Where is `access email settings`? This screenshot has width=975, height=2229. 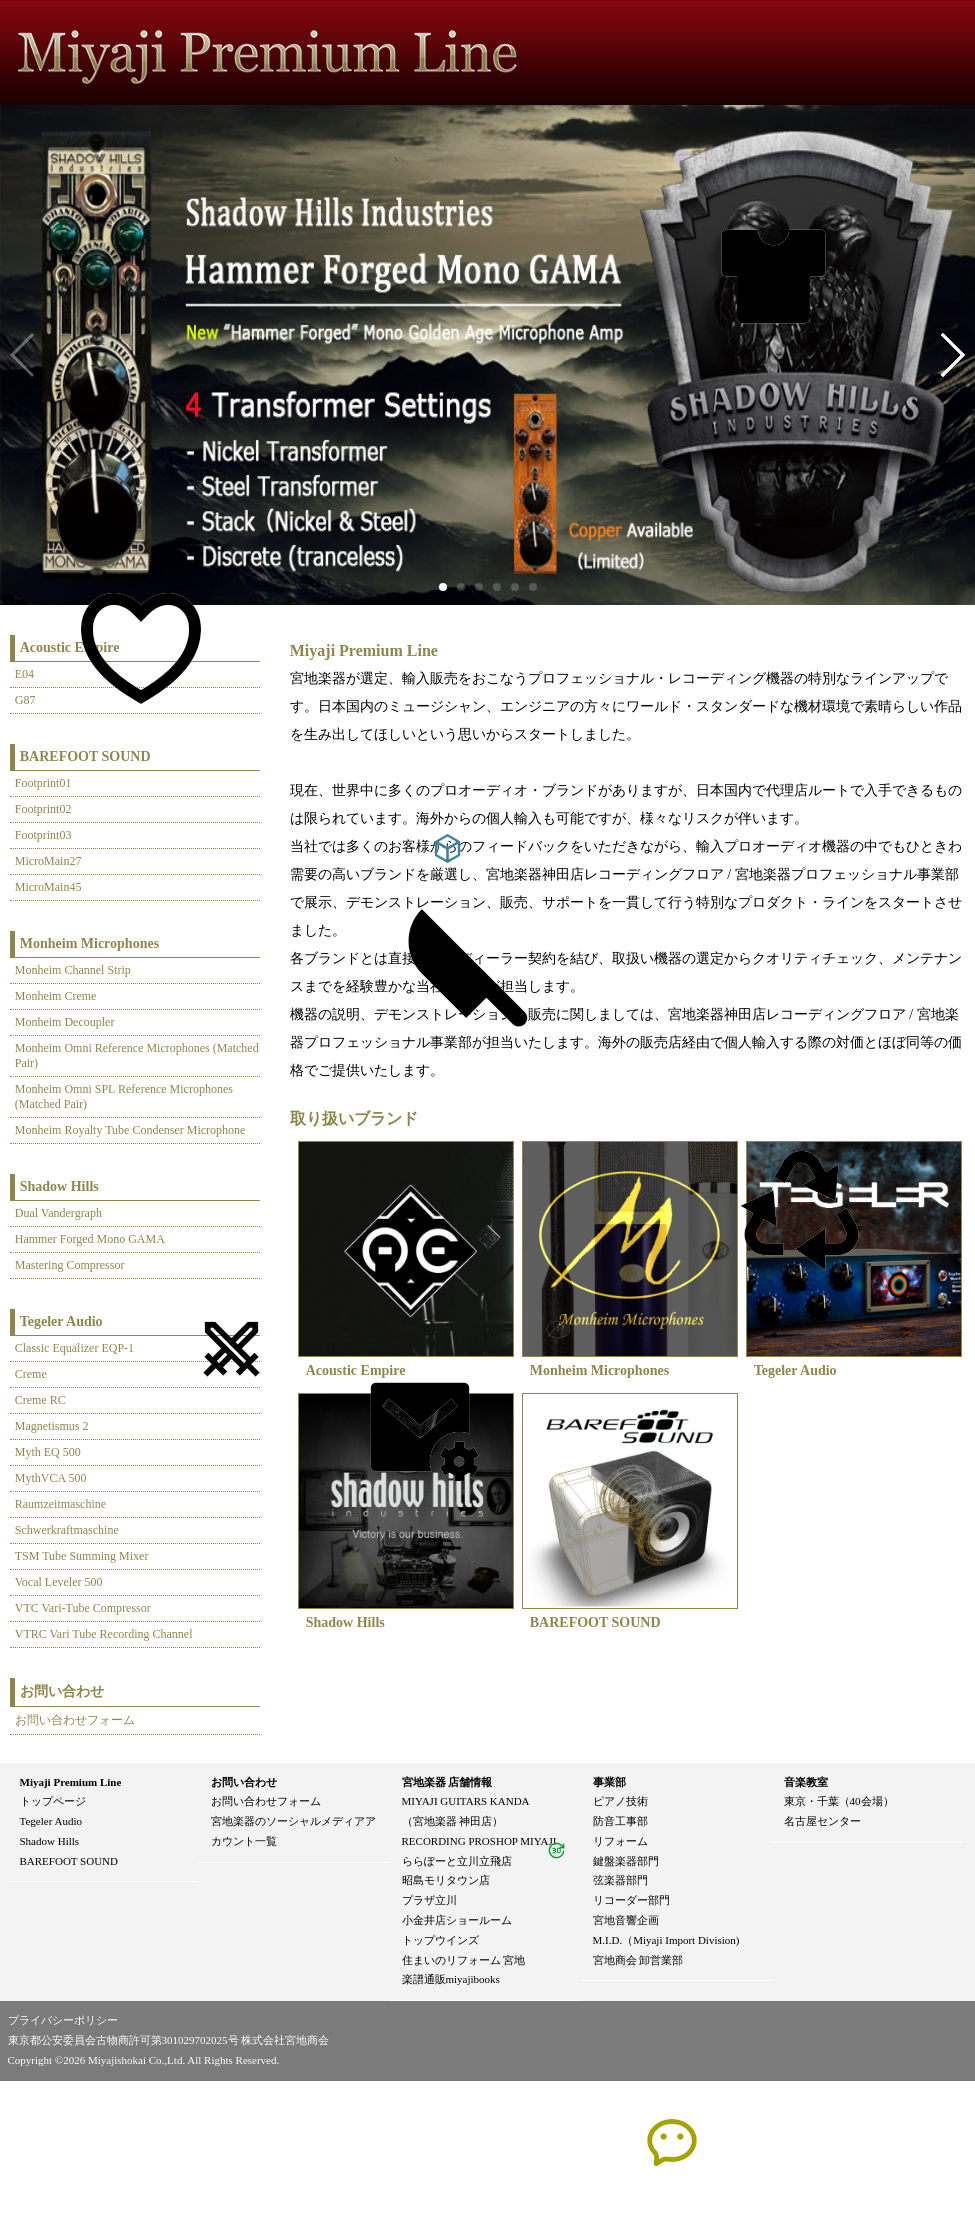 access email settings is located at coordinates (420, 1427).